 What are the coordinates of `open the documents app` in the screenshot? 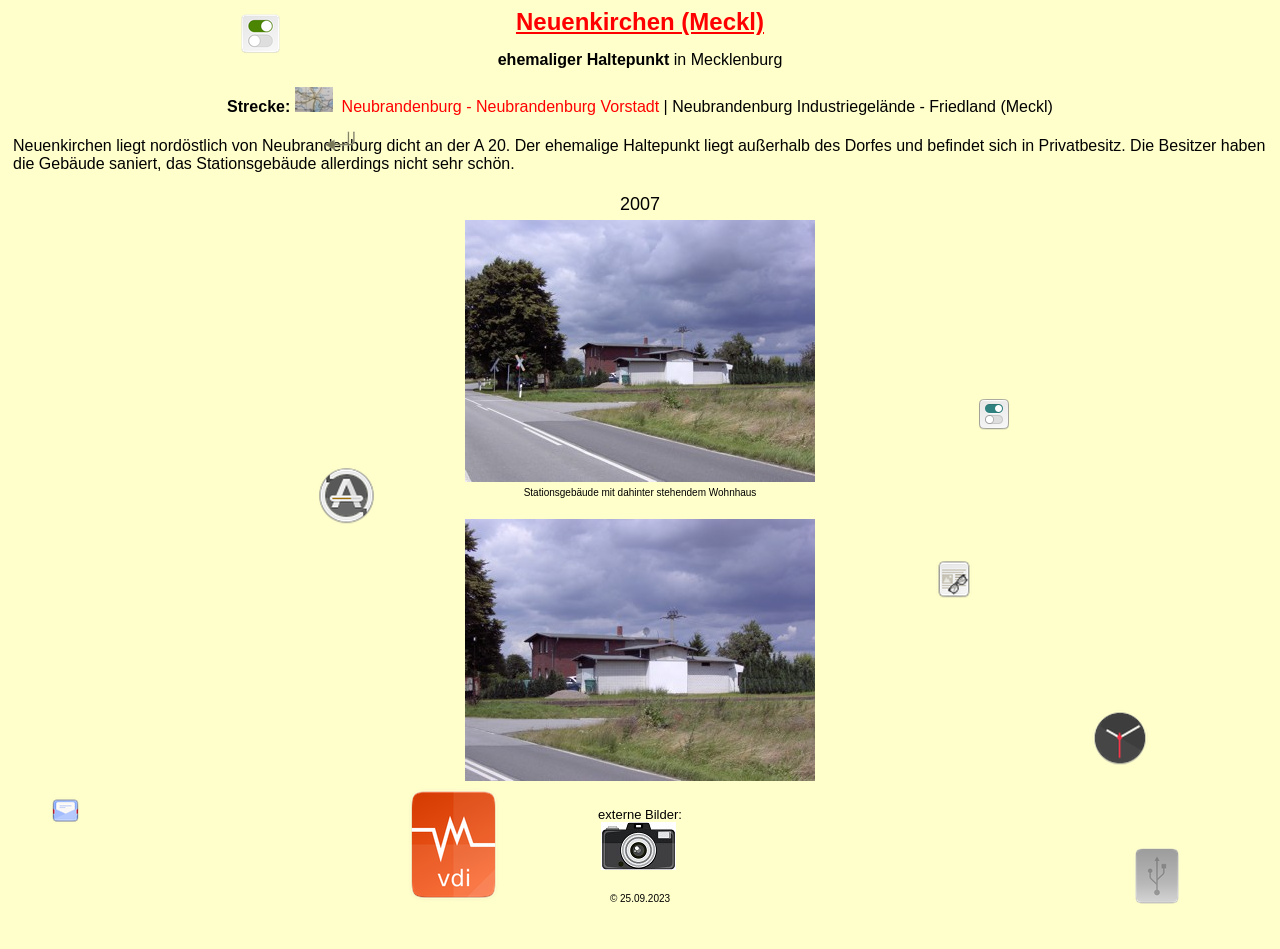 It's located at (954, 579).